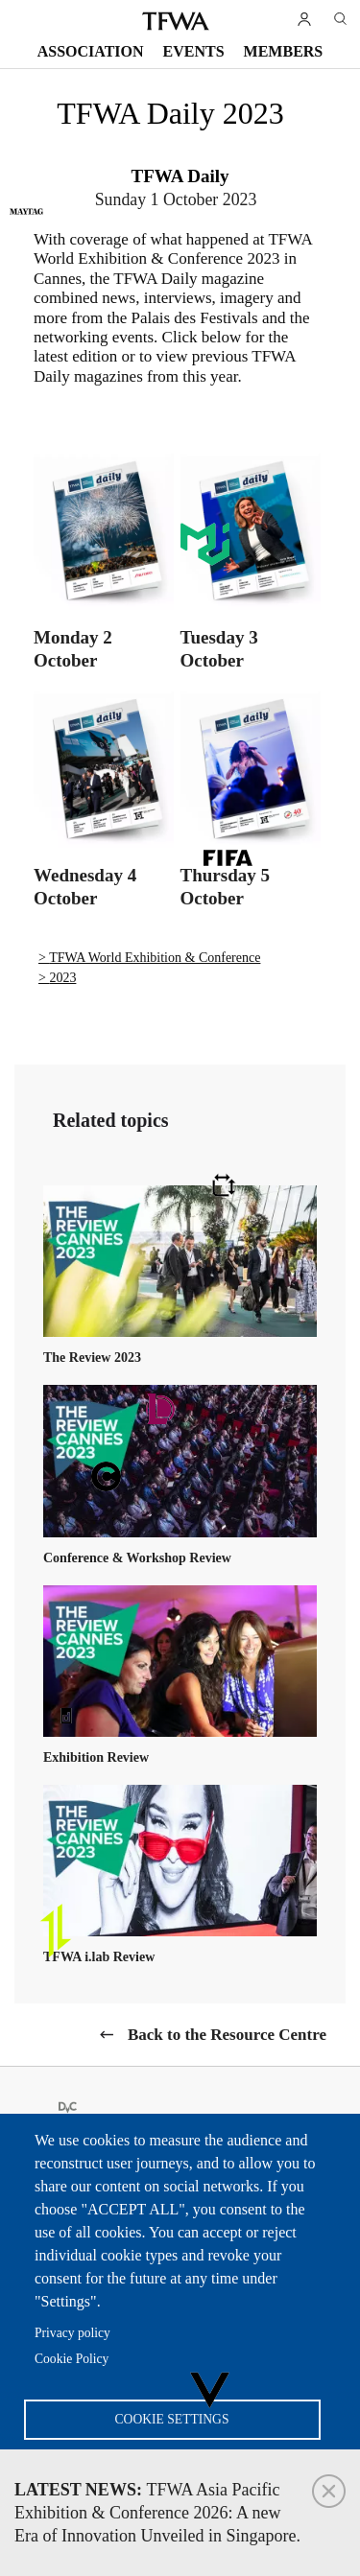  What do you see at coordinates (209, 2390) in the screenshot?
I see `vitess database clustering platform logo` at bounding box center [209, 2390].